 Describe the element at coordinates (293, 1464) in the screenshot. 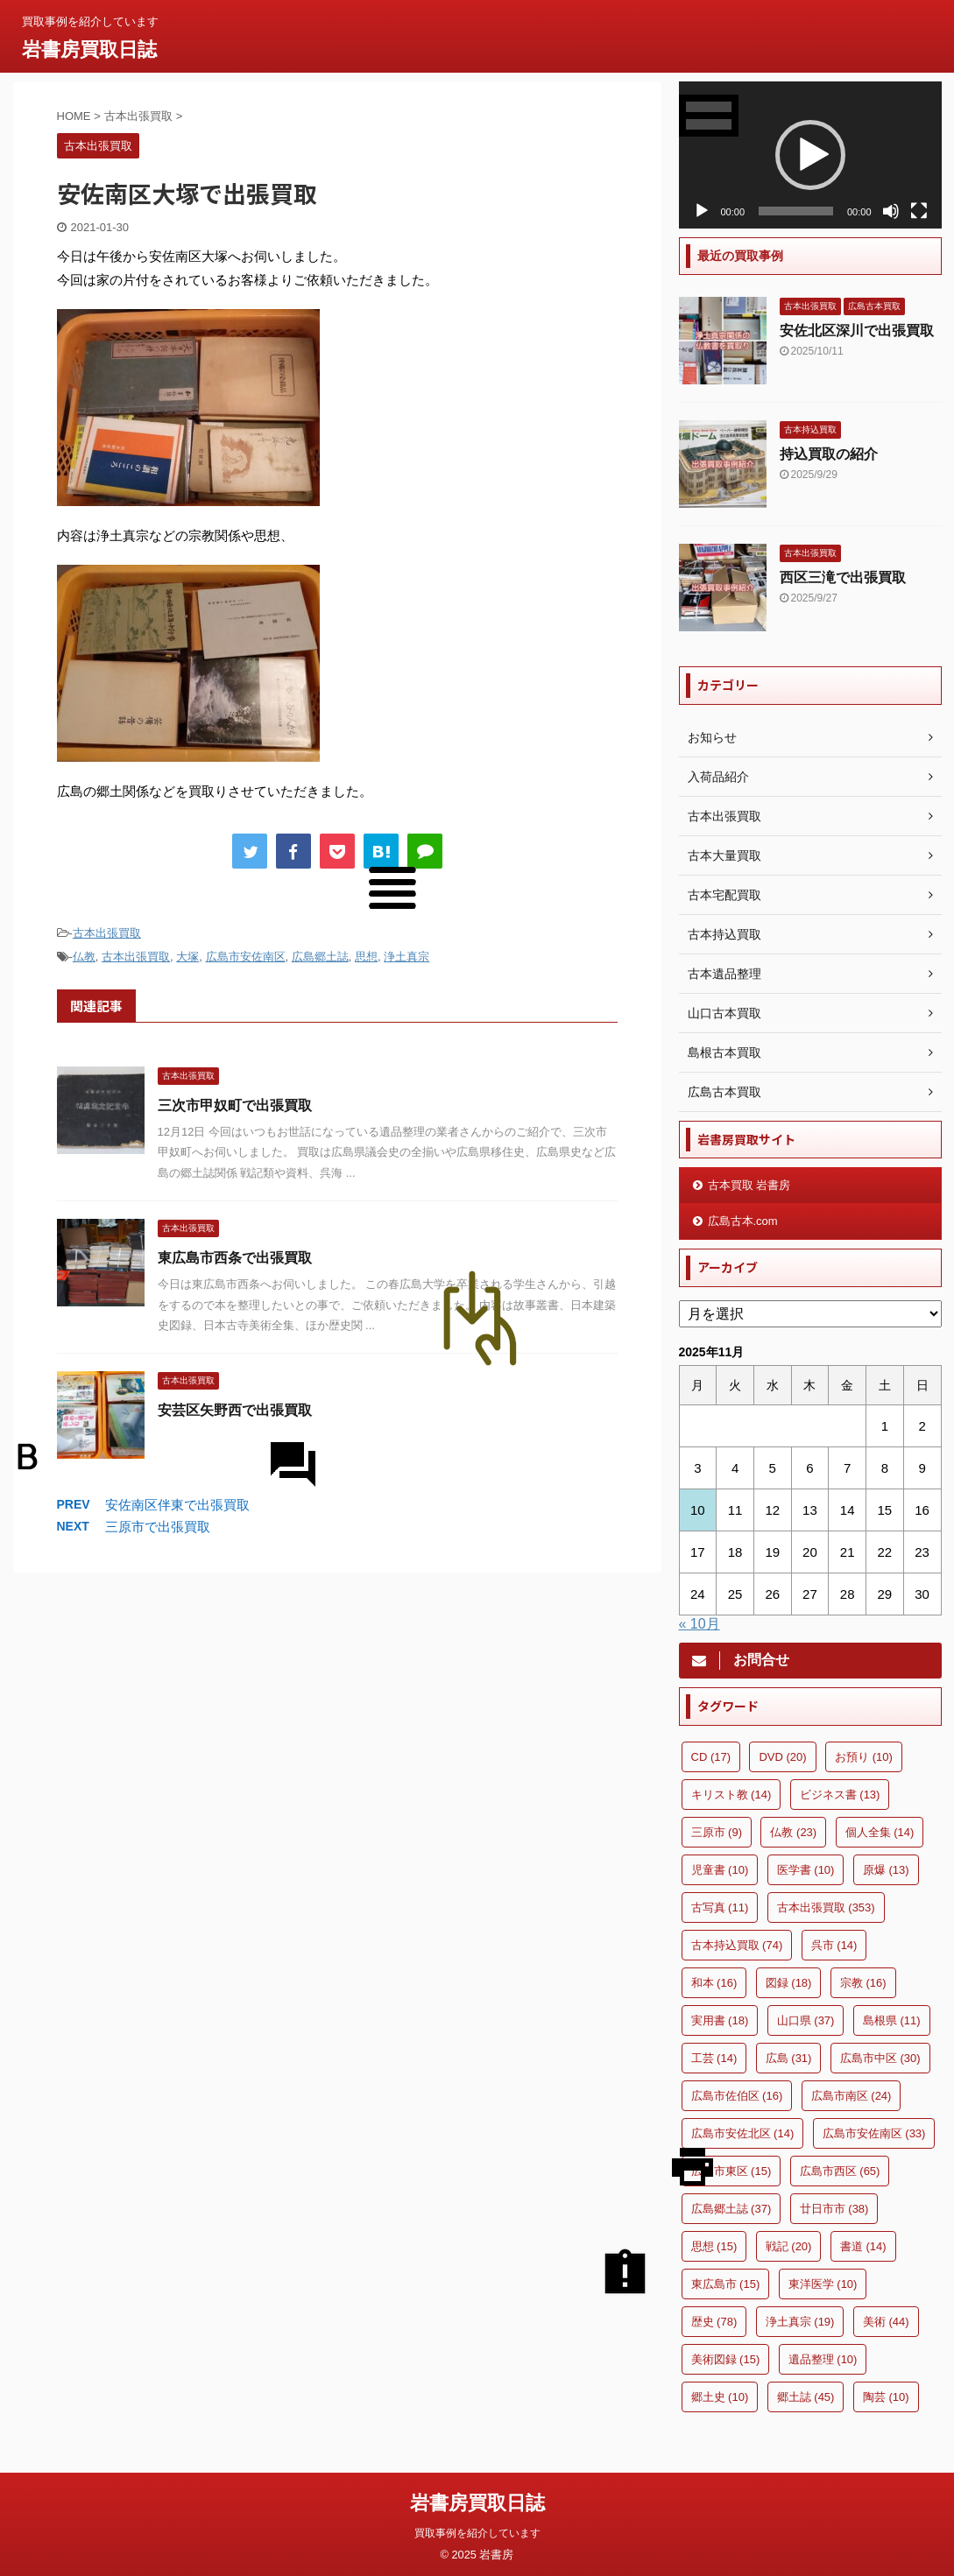

I see `open chat or messaging` at that location.